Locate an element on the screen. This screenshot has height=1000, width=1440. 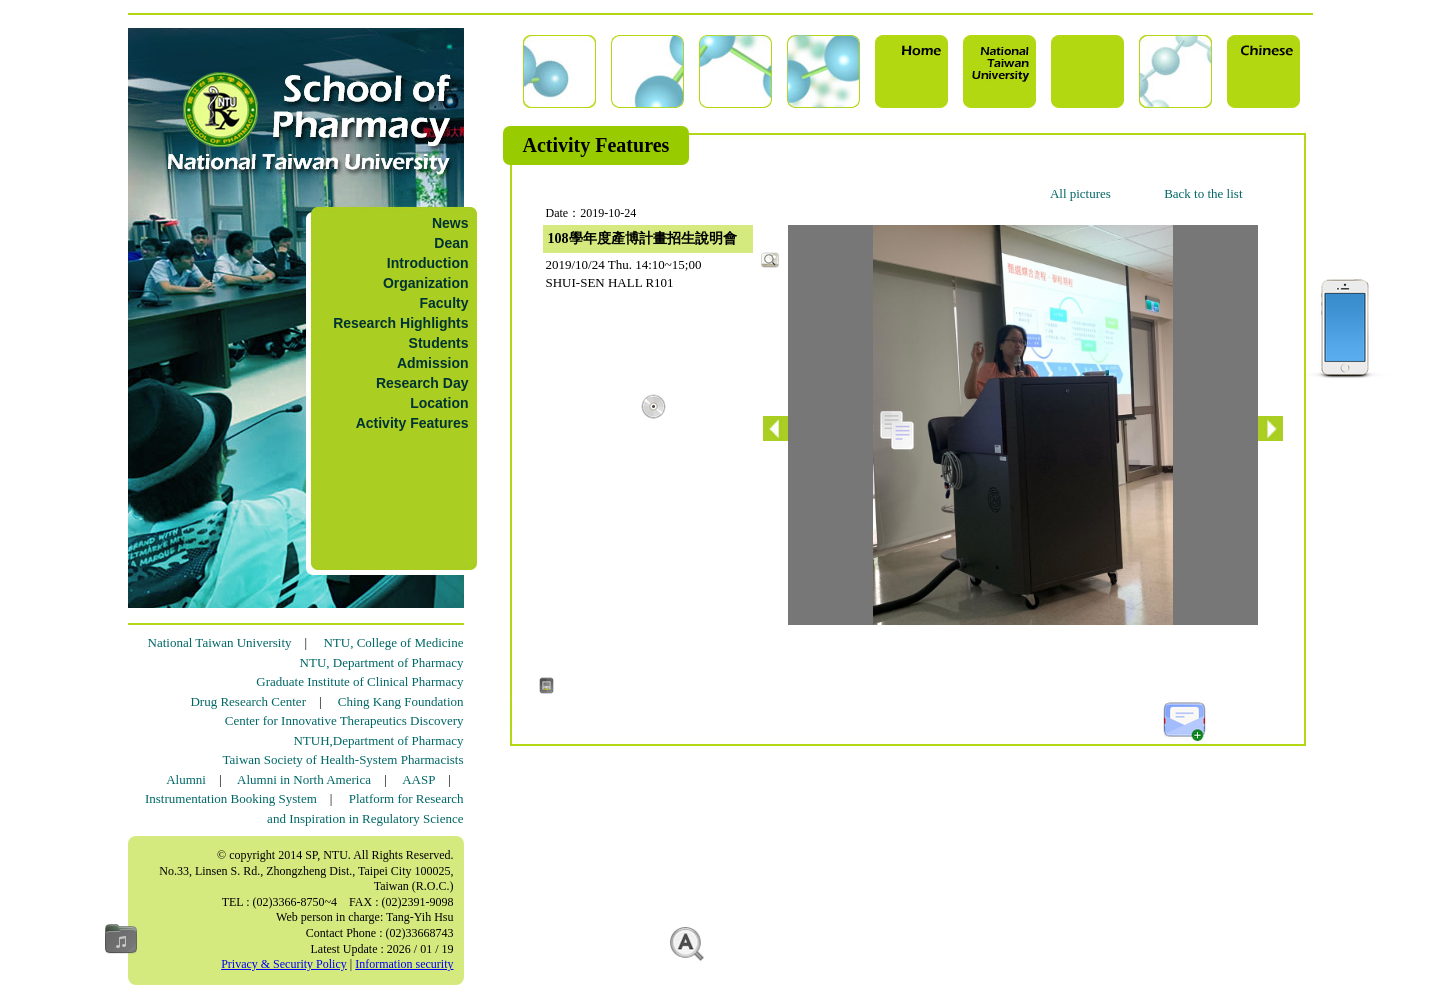
sega genesis/32x rom file is located at coordinates (546, 685).